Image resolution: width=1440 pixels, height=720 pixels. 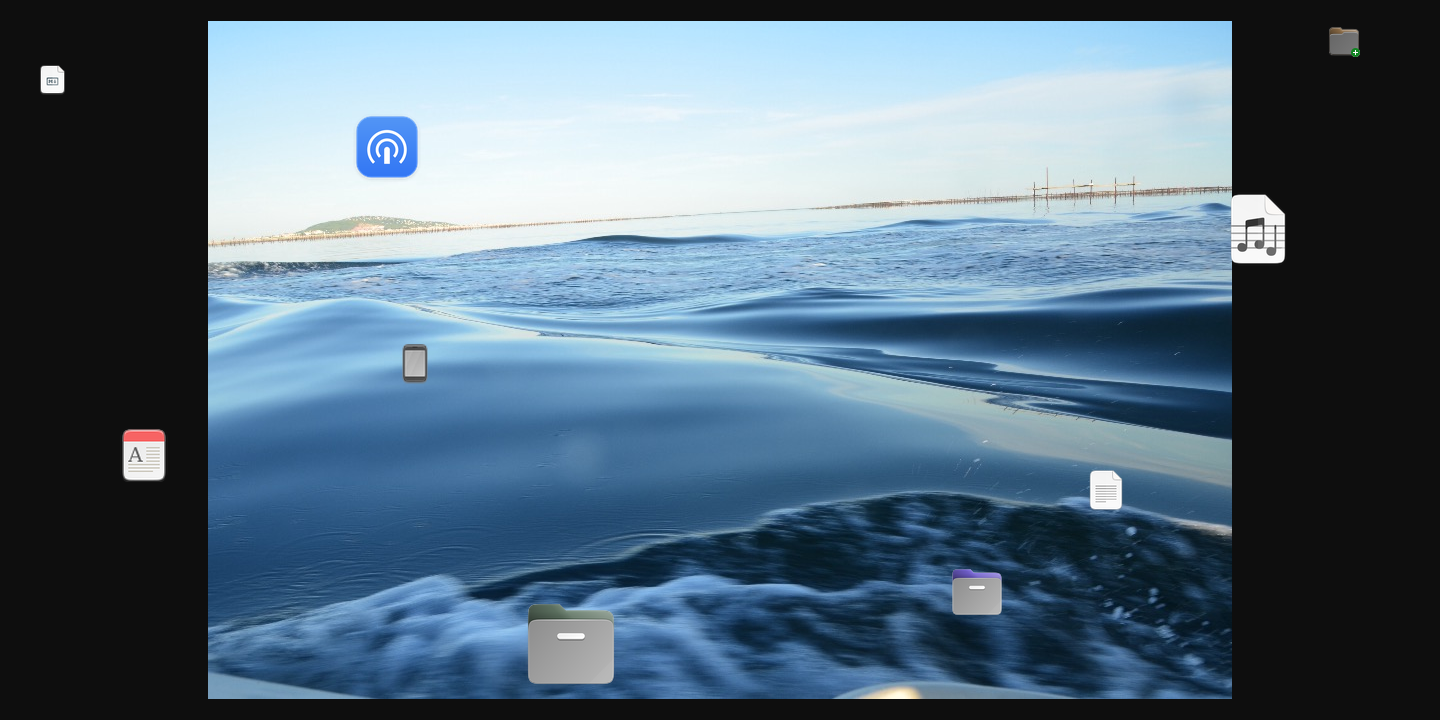 I want to click on access phone or dialer settings, so click(x=415, y=364).